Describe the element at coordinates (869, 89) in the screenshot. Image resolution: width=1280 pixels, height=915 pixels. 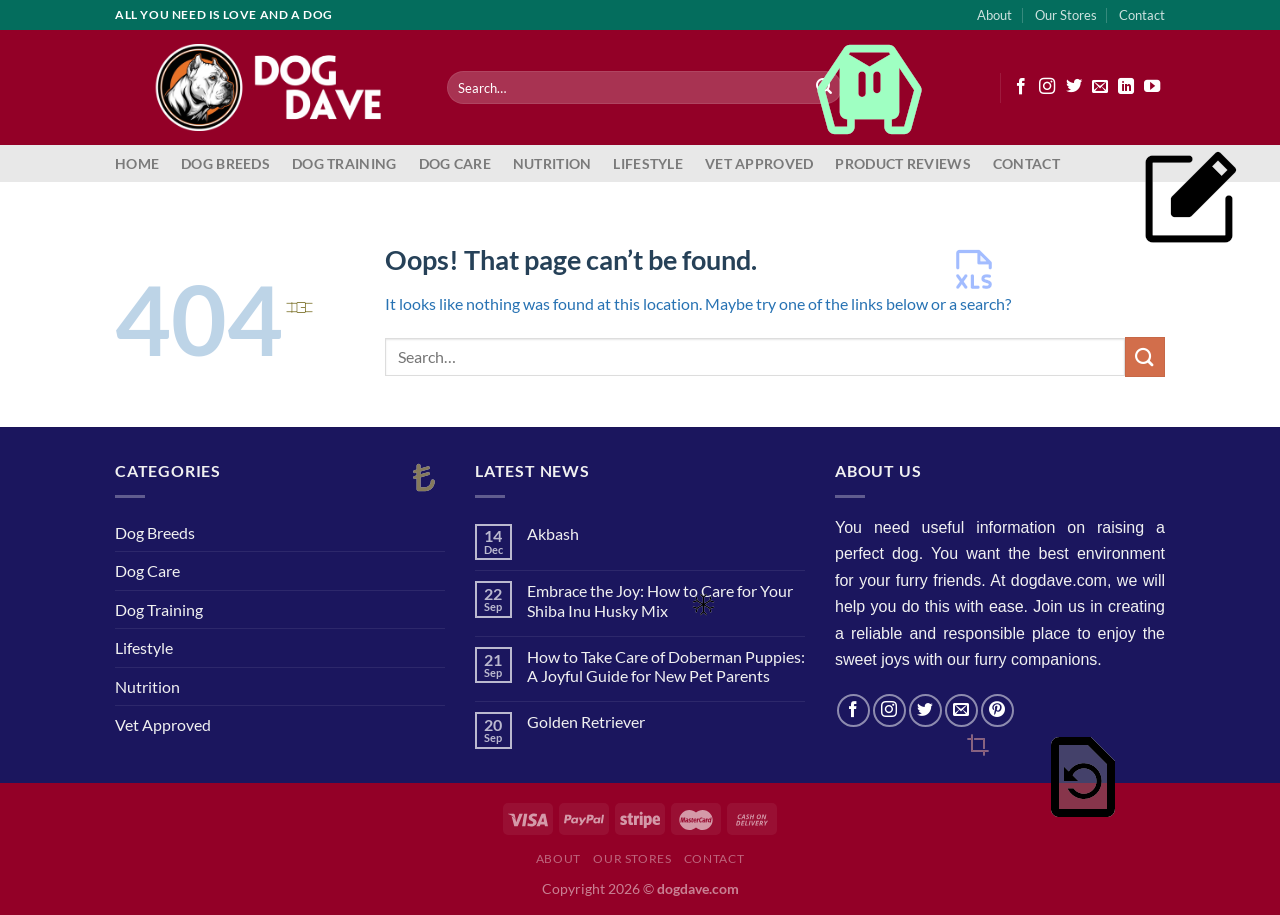
I see `browse clothing or apparel items` at that location.